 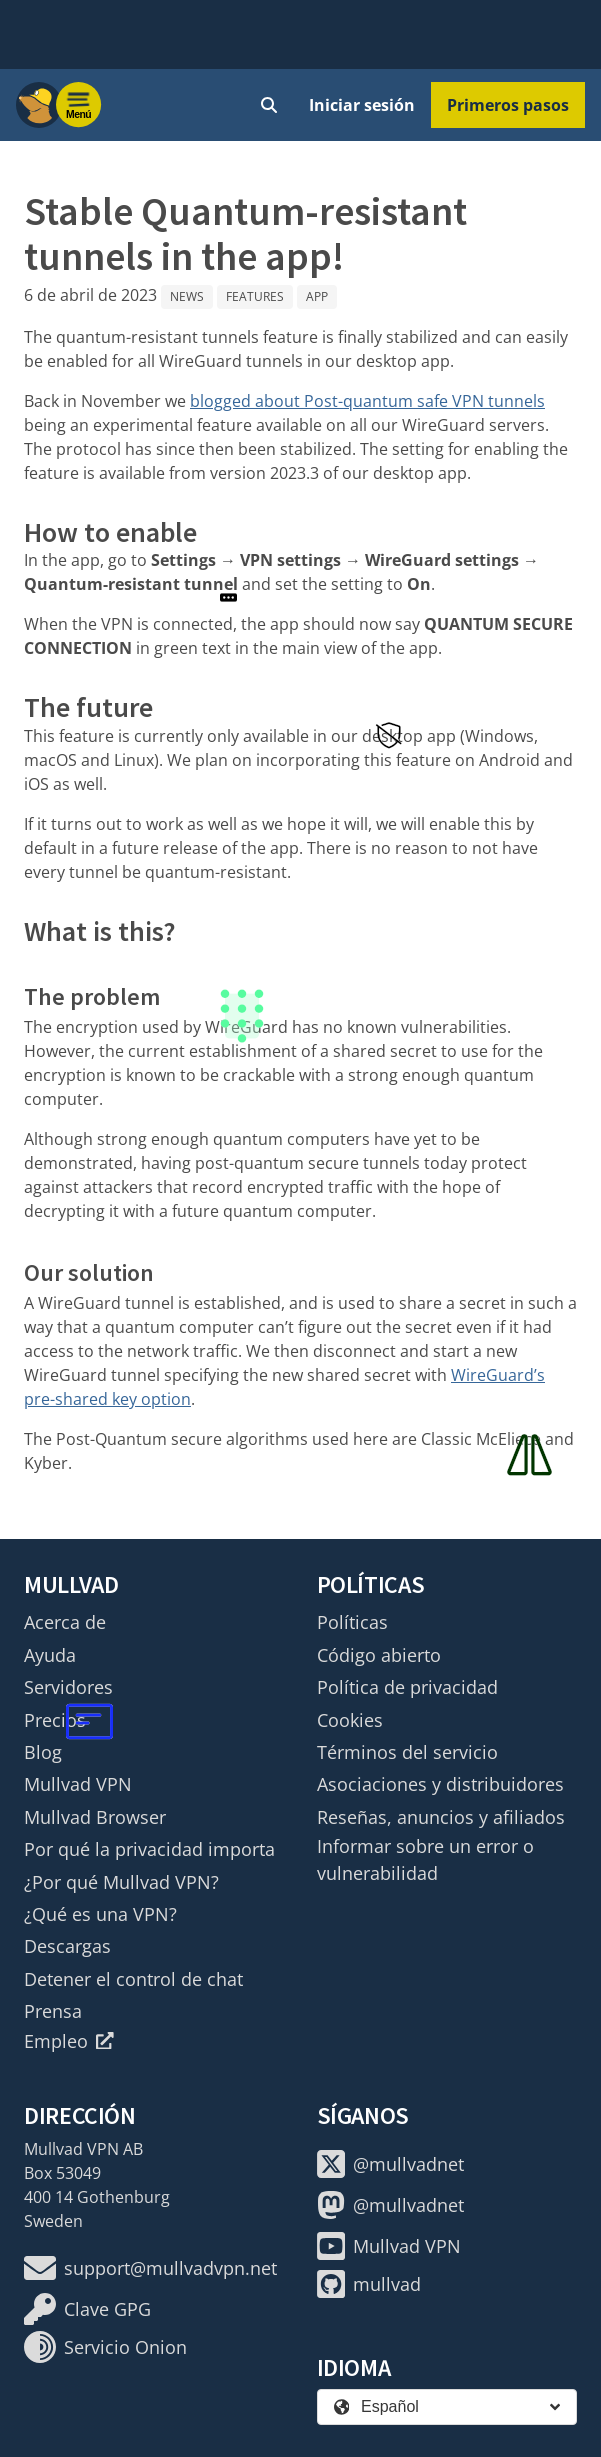 I want to click on flip image horizontally, so click(x=529, y=1456).